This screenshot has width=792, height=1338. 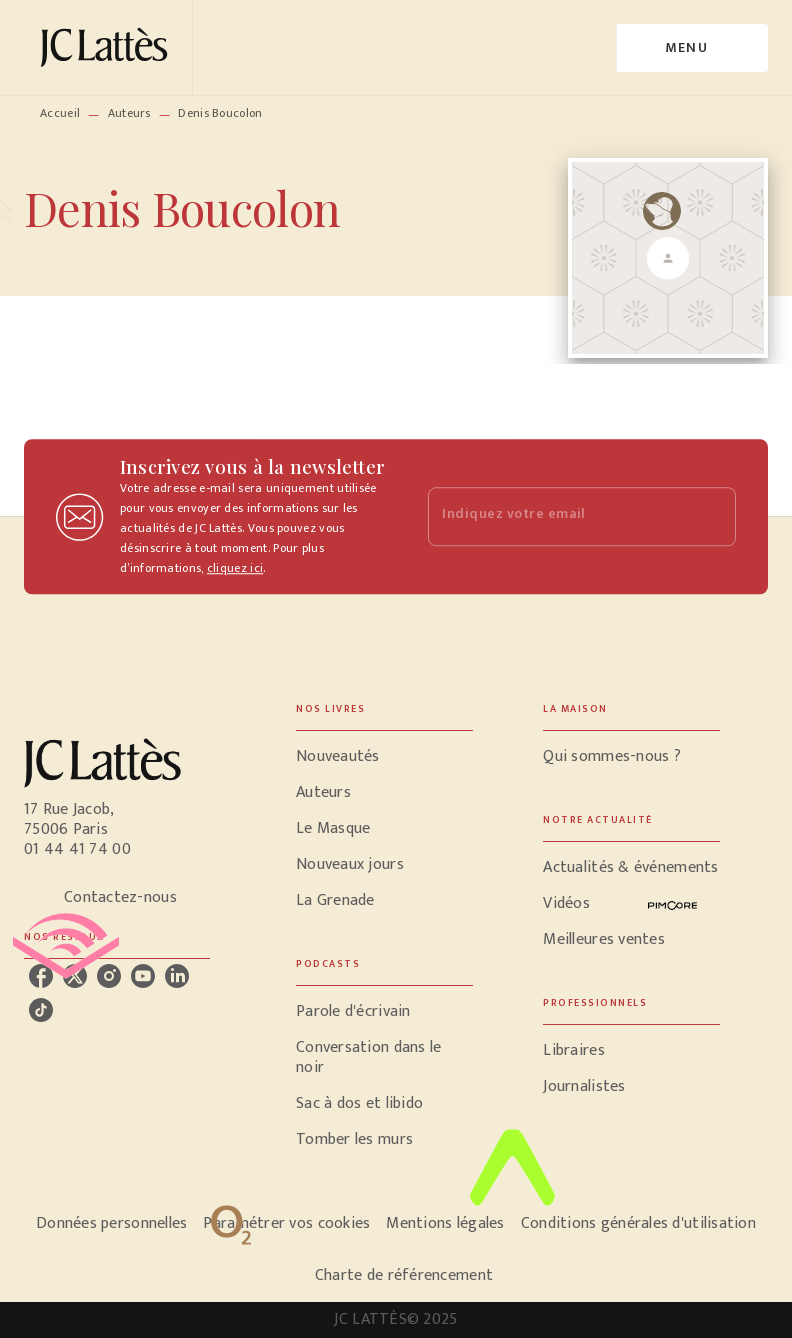 I want to click on expo development platform logo, so click(x=512, y=1167).